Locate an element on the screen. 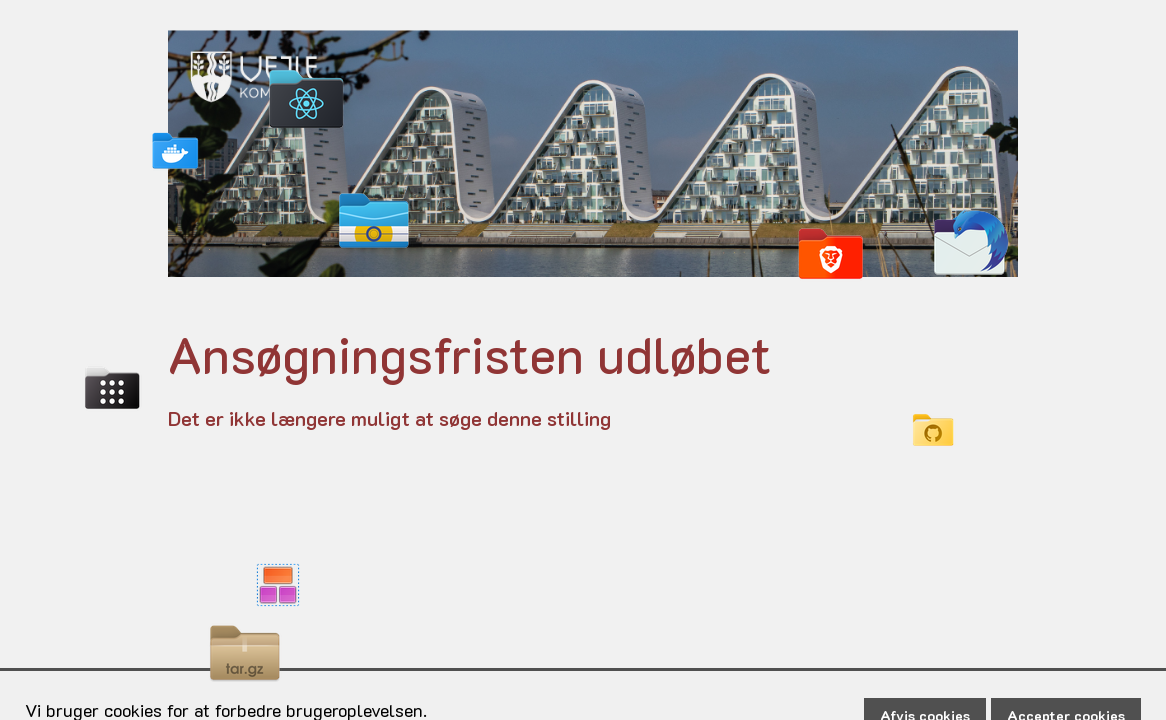 The height and width of the screenshot is (720, 1166). open folder containing docker projects is located at coordinates (175, 152).